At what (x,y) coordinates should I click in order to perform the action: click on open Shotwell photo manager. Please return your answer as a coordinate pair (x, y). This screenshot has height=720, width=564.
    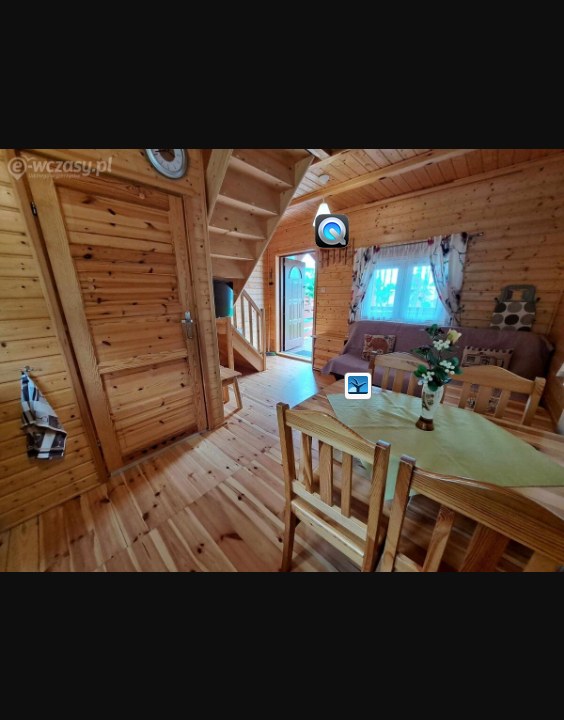
    Looking at the image, I should click on (358, 386).